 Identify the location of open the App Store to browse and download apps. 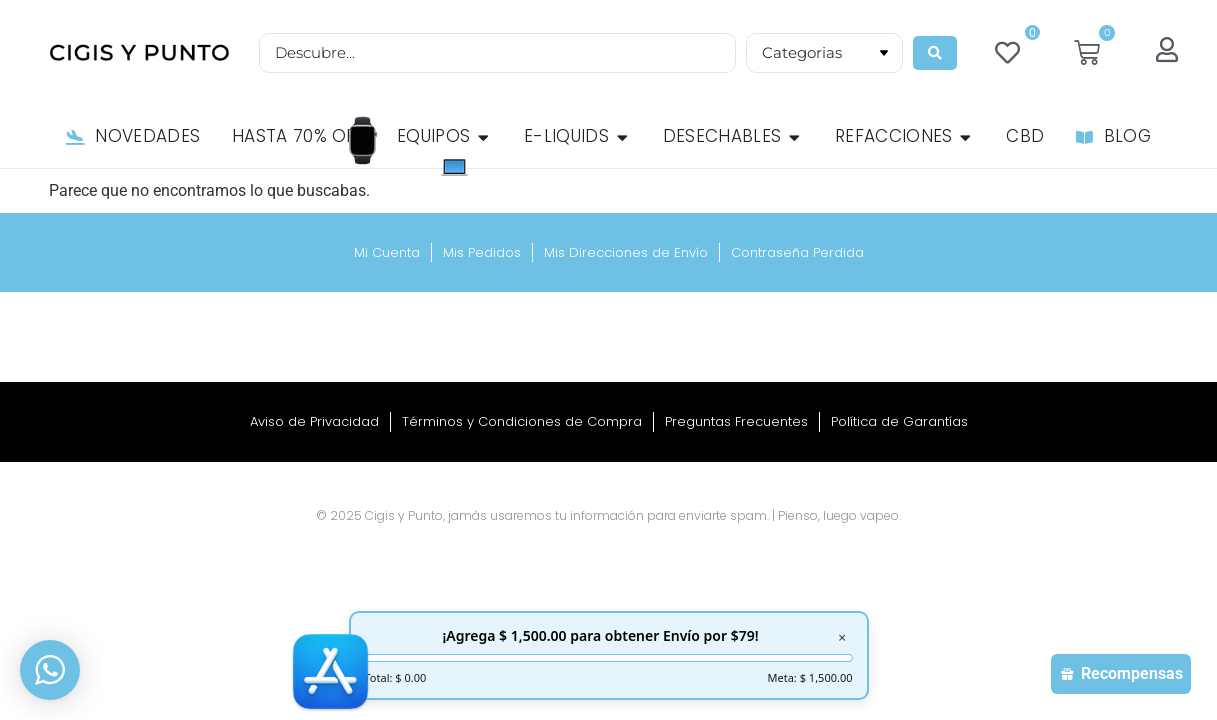
(330, 671).